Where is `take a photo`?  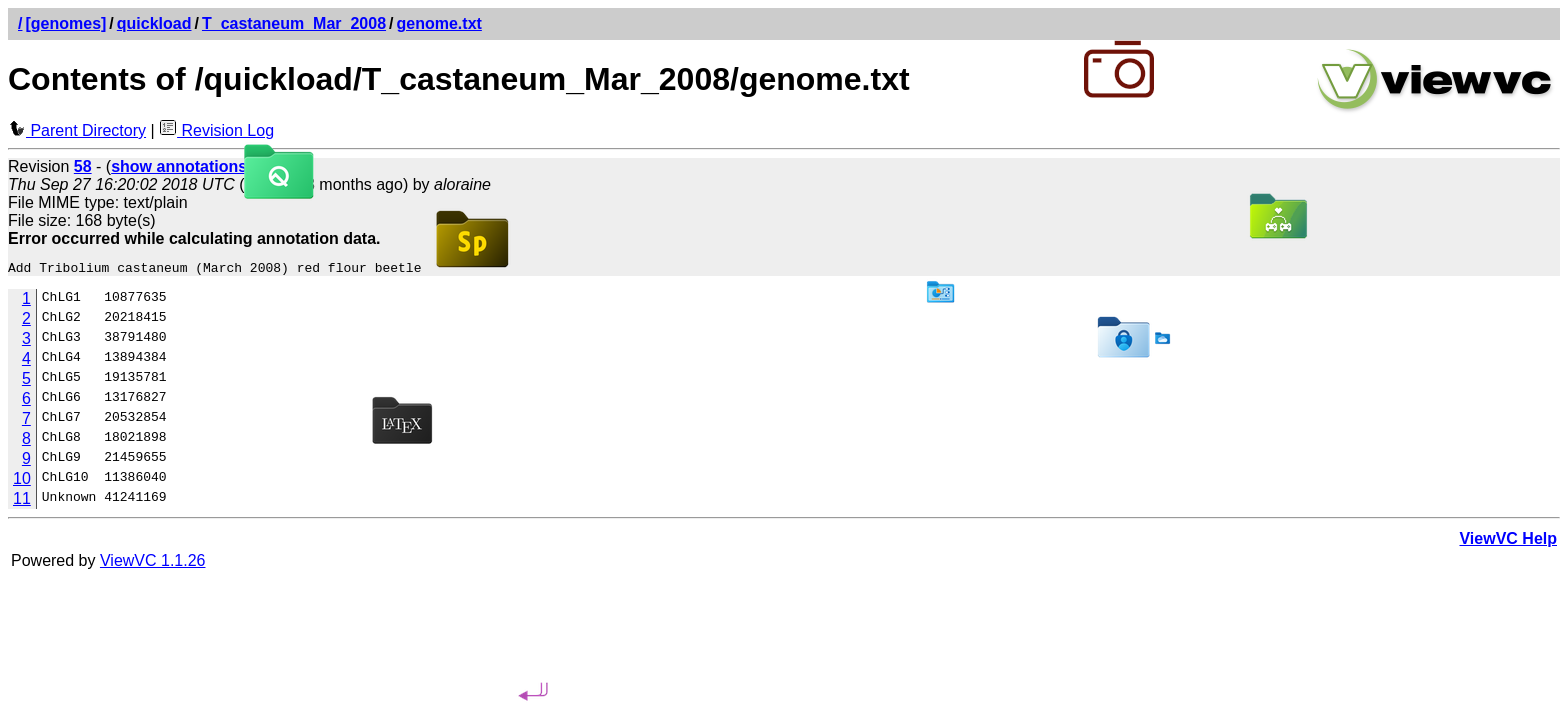
take a photo is located at coordinates (1119, 67).